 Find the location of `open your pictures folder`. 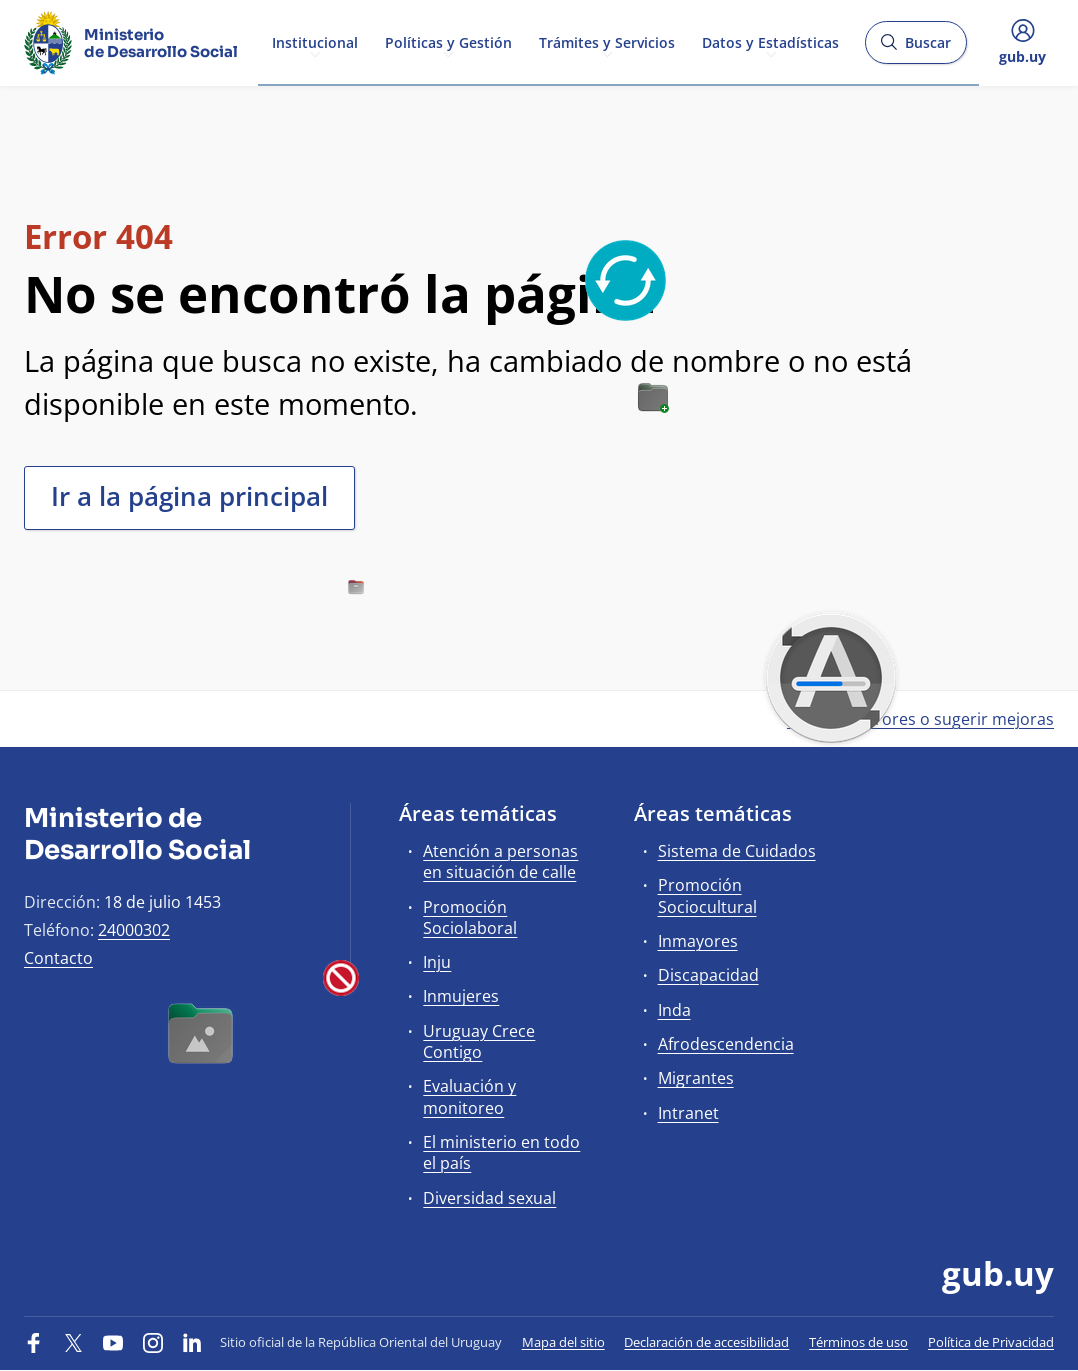

open your pictures folder is located at coordinates (200, 1033).